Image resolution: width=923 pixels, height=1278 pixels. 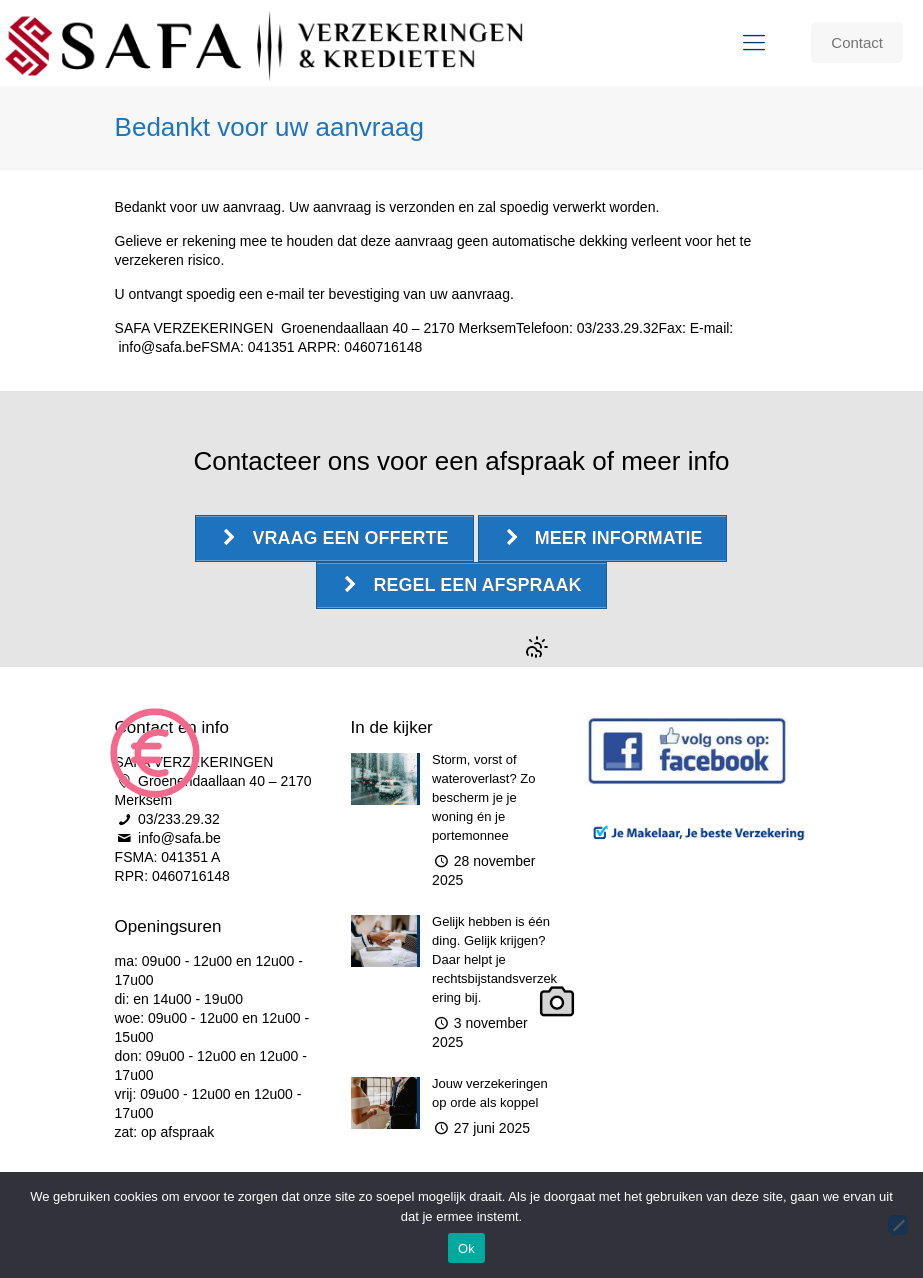 What do you see at coordinates (557, 1002) in the screenshot?
I see `take a photo` at bounding box center [557, 1002].